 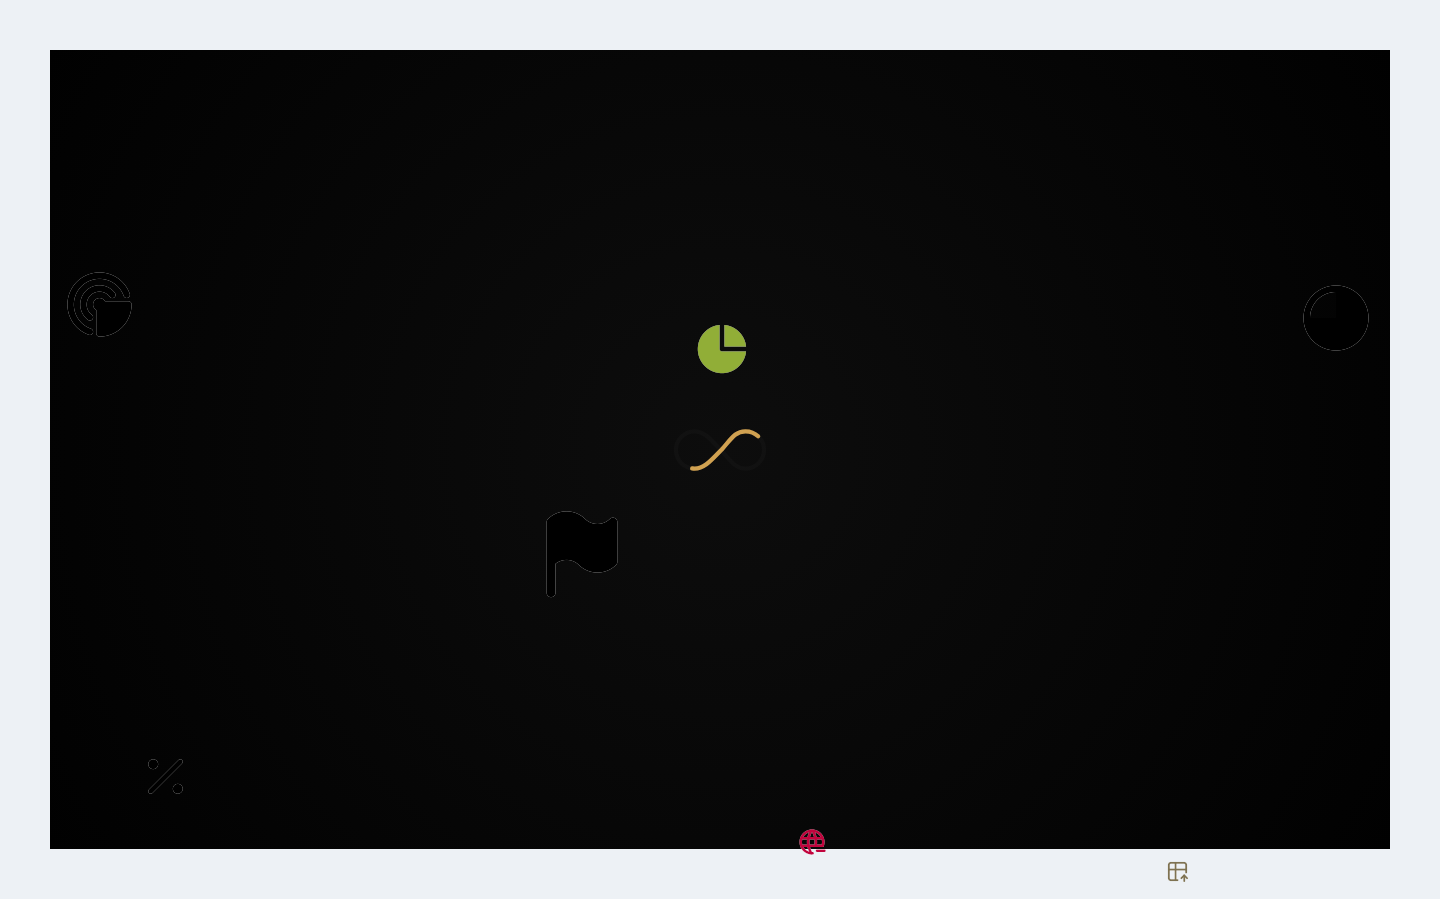 What do you see at coordinates (1336, 318) in the screenshot?
I see `indicates 75% progress or completion` at bounding box center [1336, 318].